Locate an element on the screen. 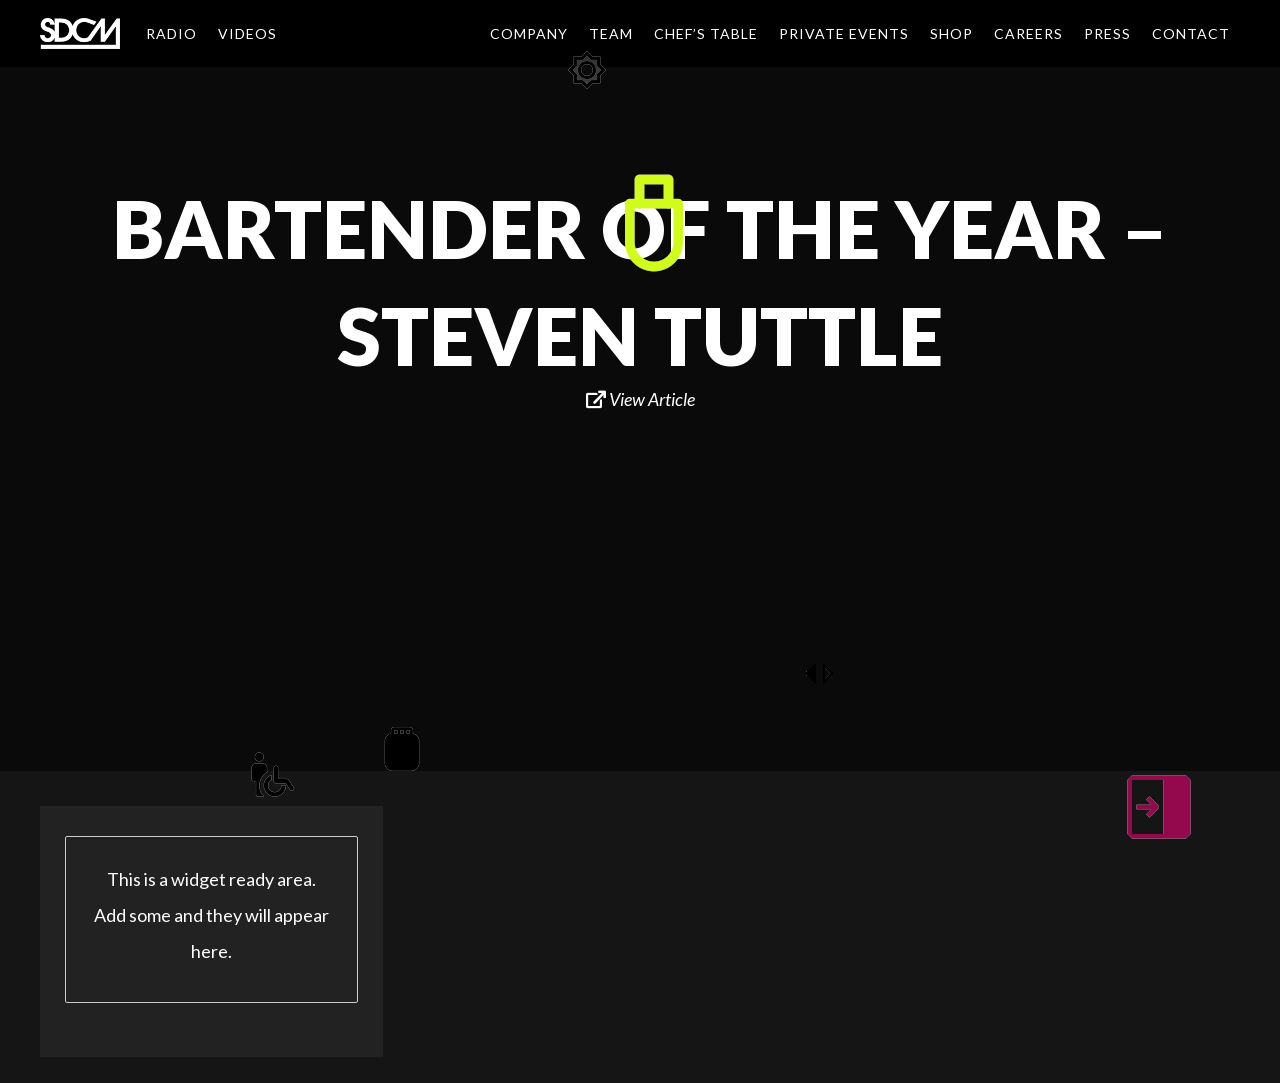  store or save items in a container is located at coordinates (402, 749).